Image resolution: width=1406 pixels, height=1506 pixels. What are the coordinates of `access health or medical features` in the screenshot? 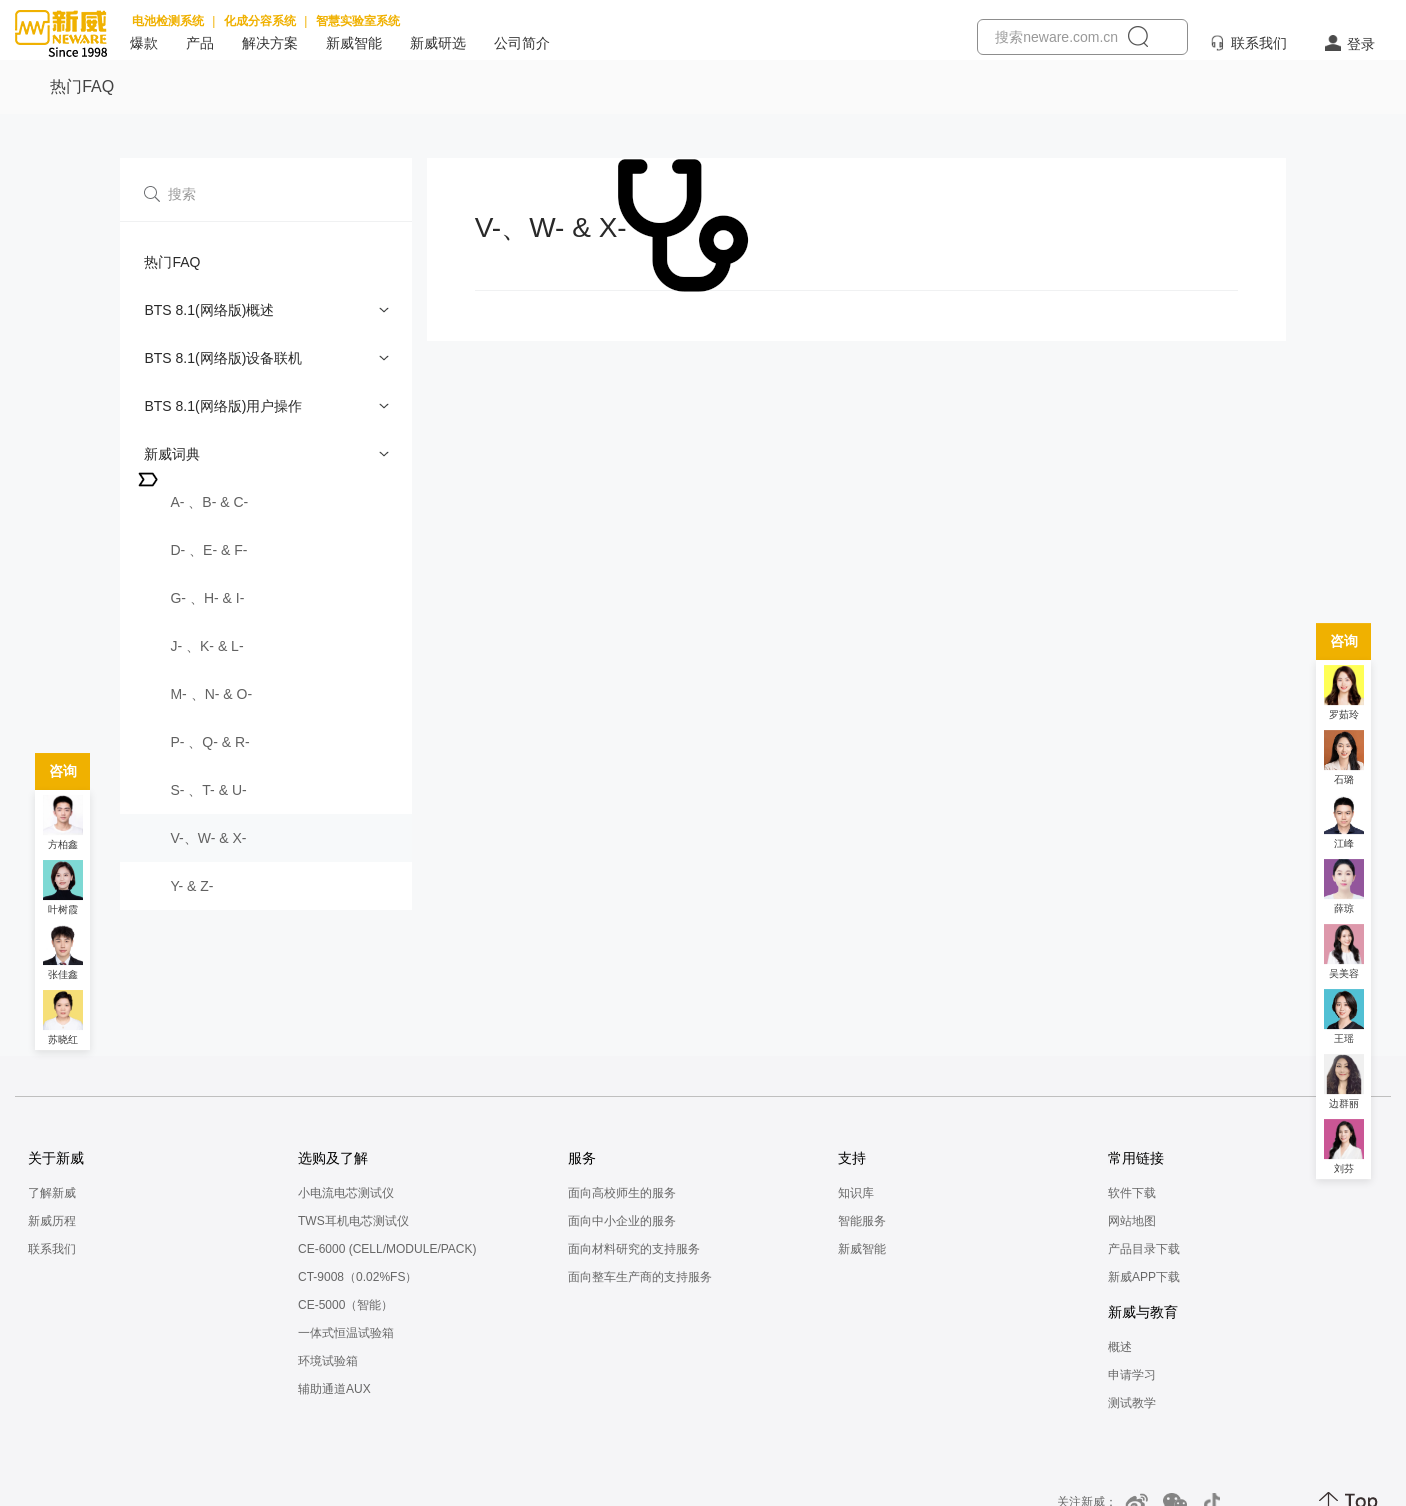 It's located at (674, 220).